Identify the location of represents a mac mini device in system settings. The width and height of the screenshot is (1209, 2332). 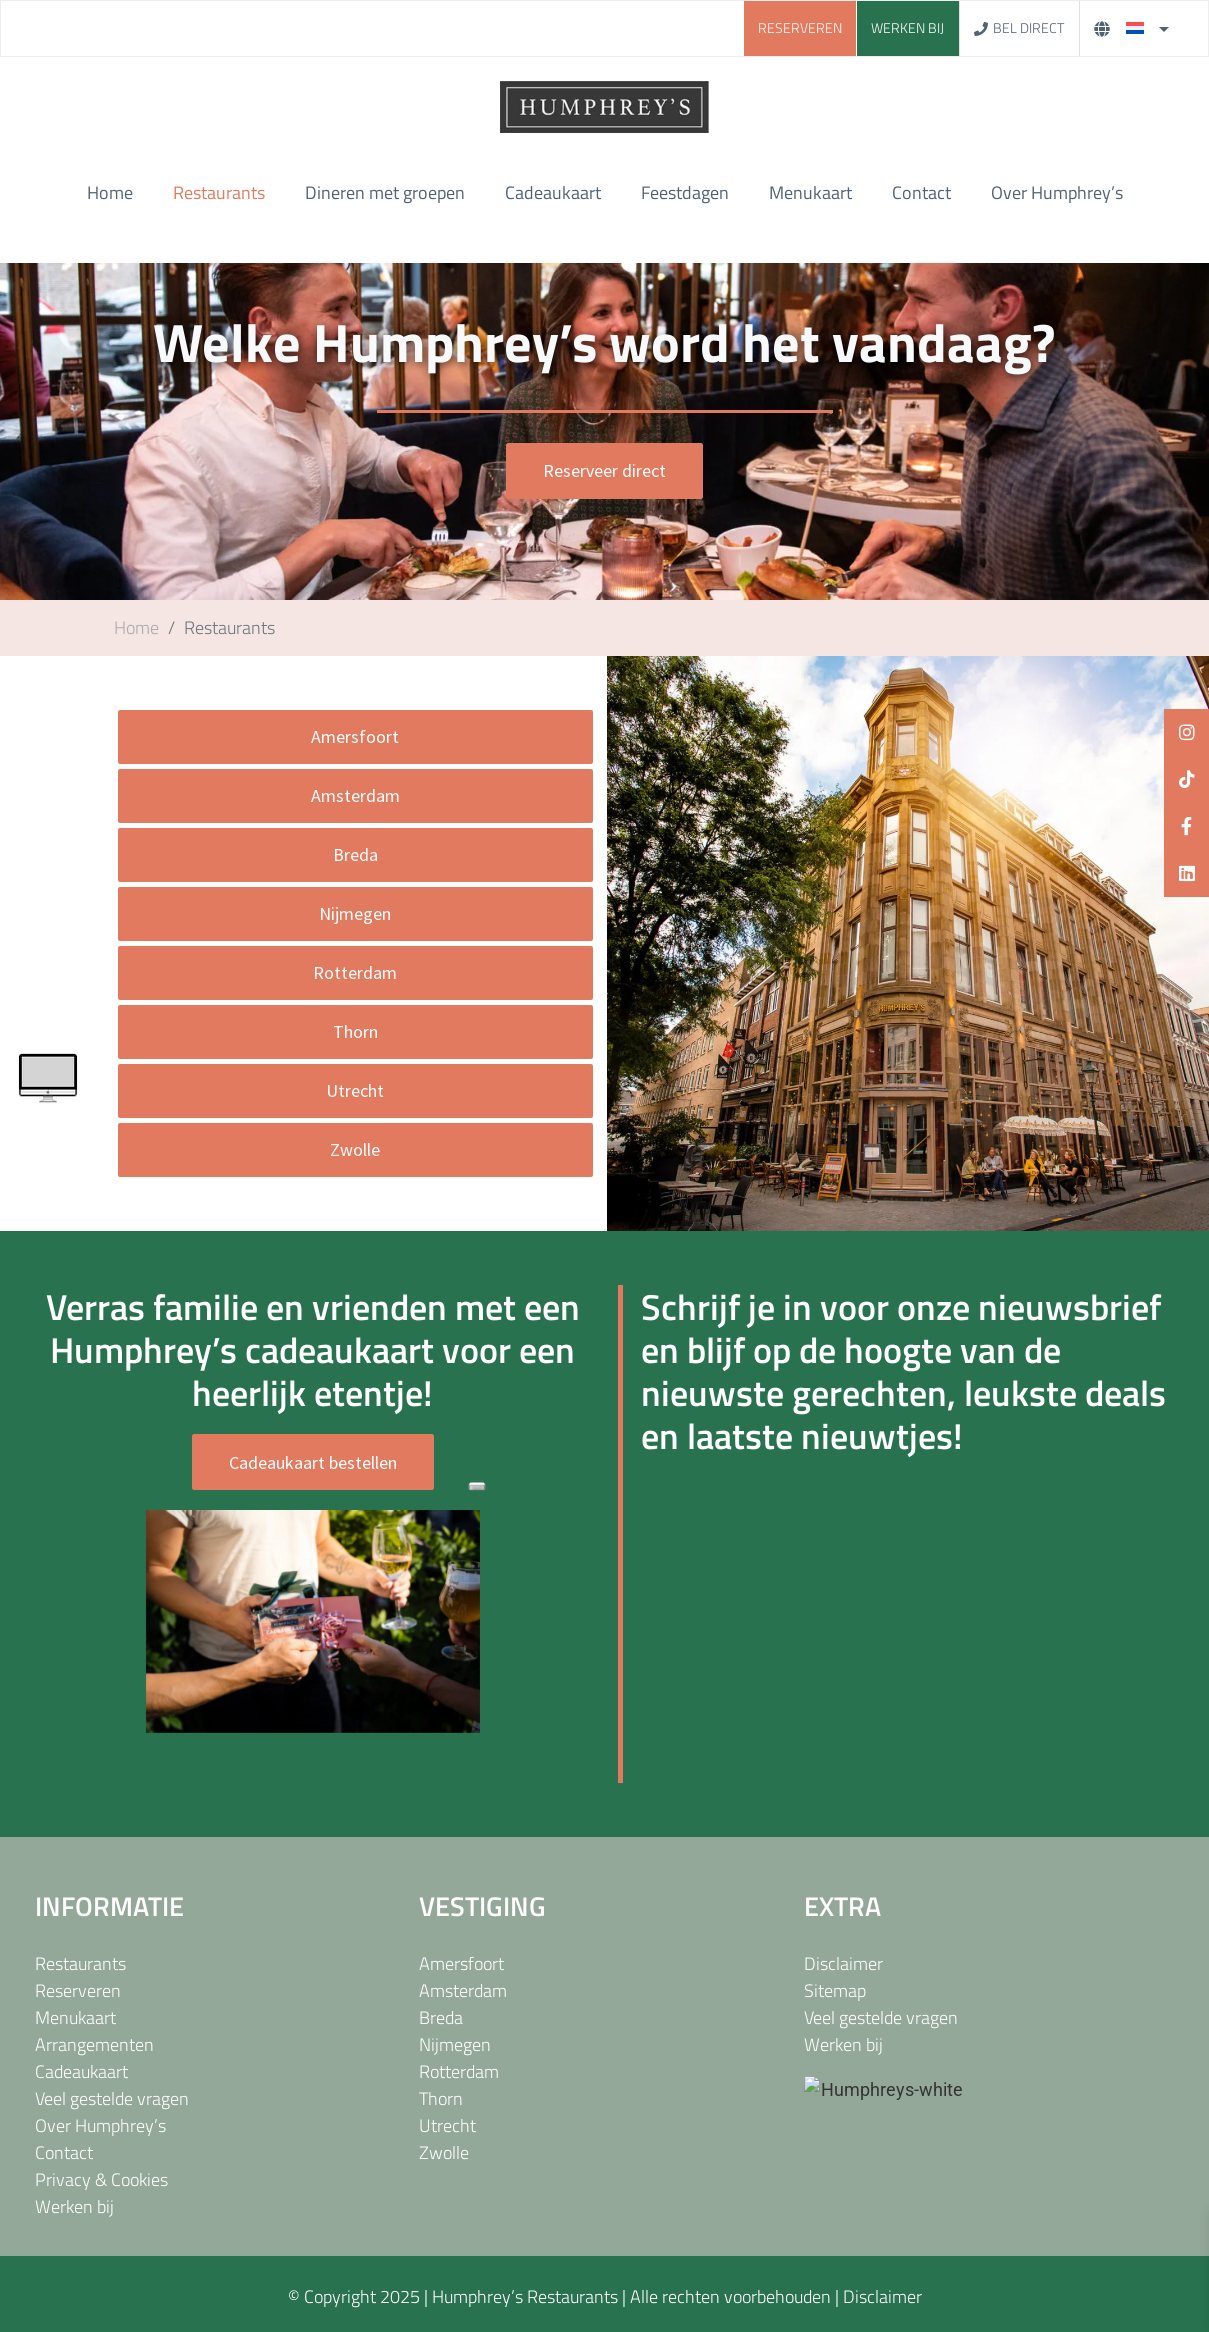
(477, 1485).